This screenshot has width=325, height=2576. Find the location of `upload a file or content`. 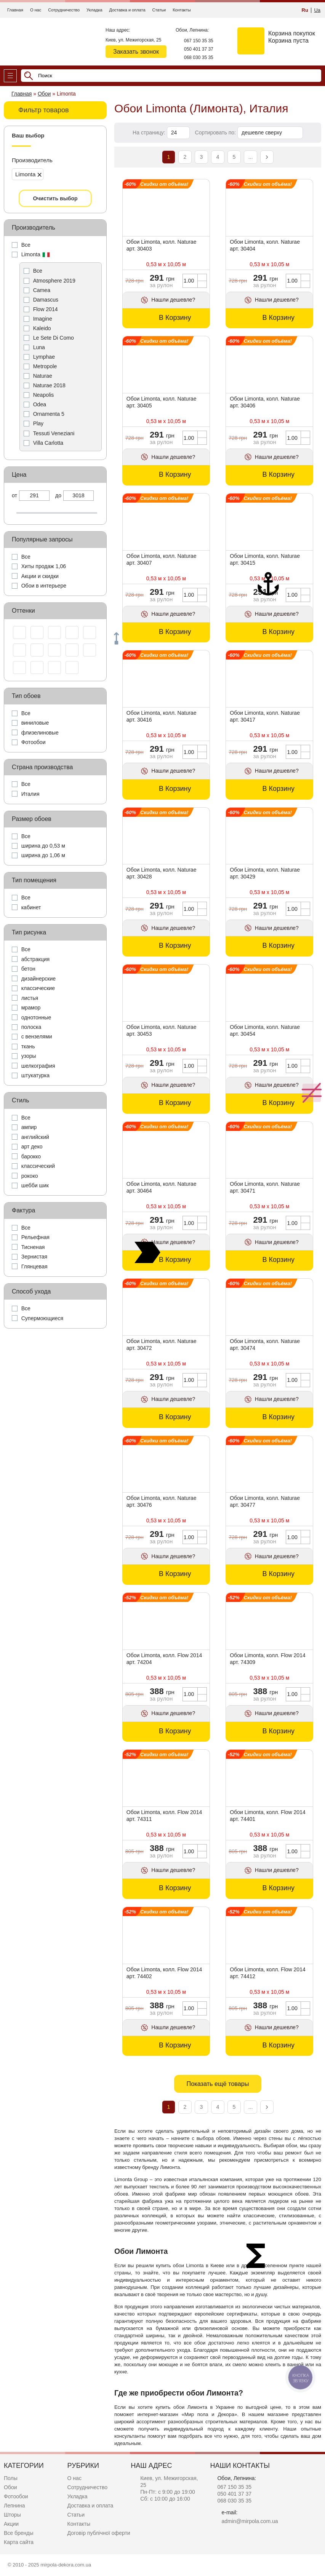

upload a file or content is located at coordinates (116, 638).